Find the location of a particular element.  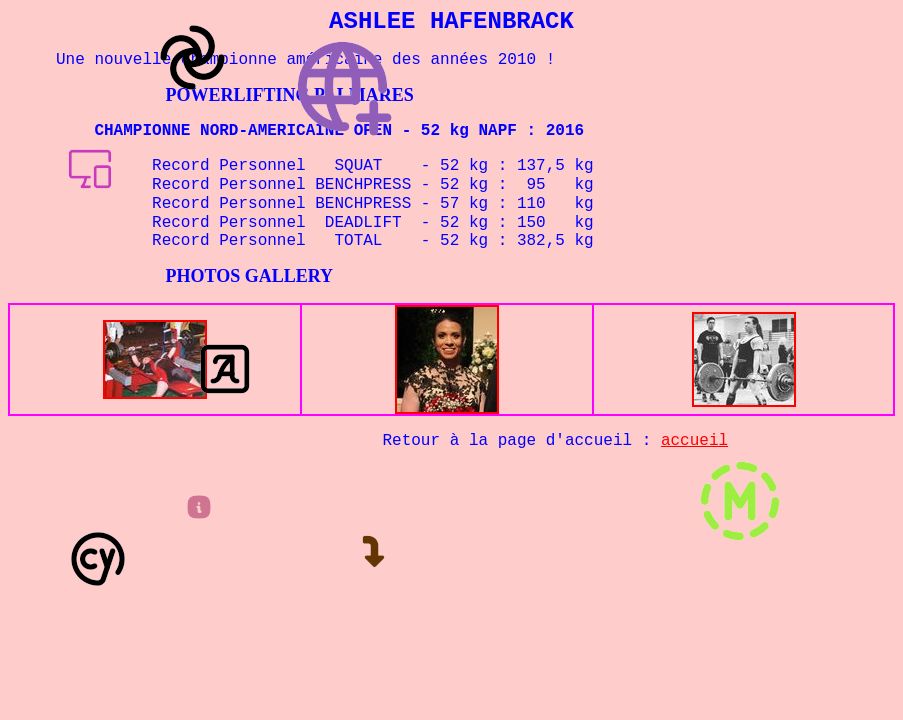

view more information or details is located at coordinates (199, 507).